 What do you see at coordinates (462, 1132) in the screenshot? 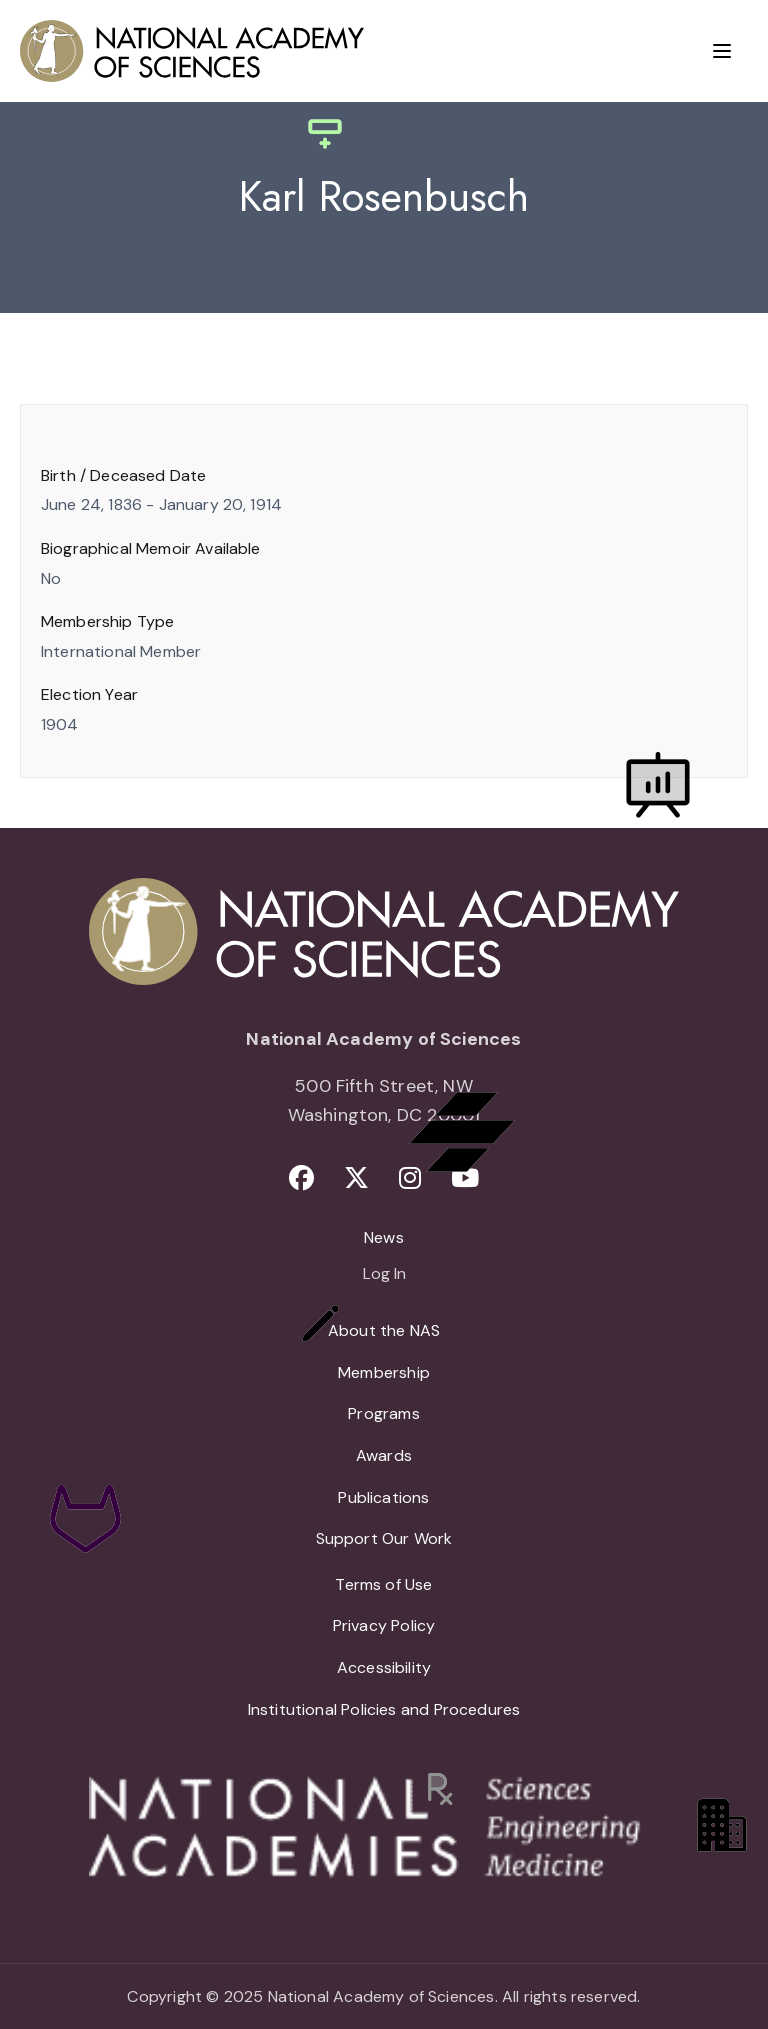
I see `stencil framework logo` at bounding box center [462, 1132].